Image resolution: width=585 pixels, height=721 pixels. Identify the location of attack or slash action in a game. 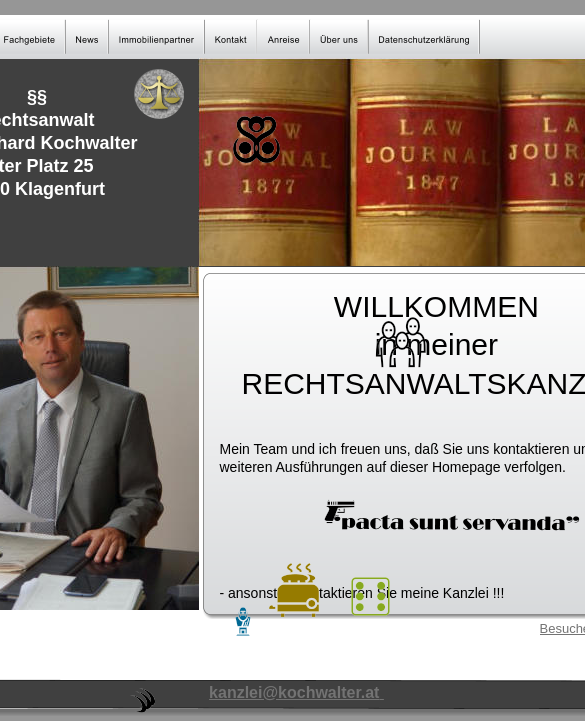
(142, 700).